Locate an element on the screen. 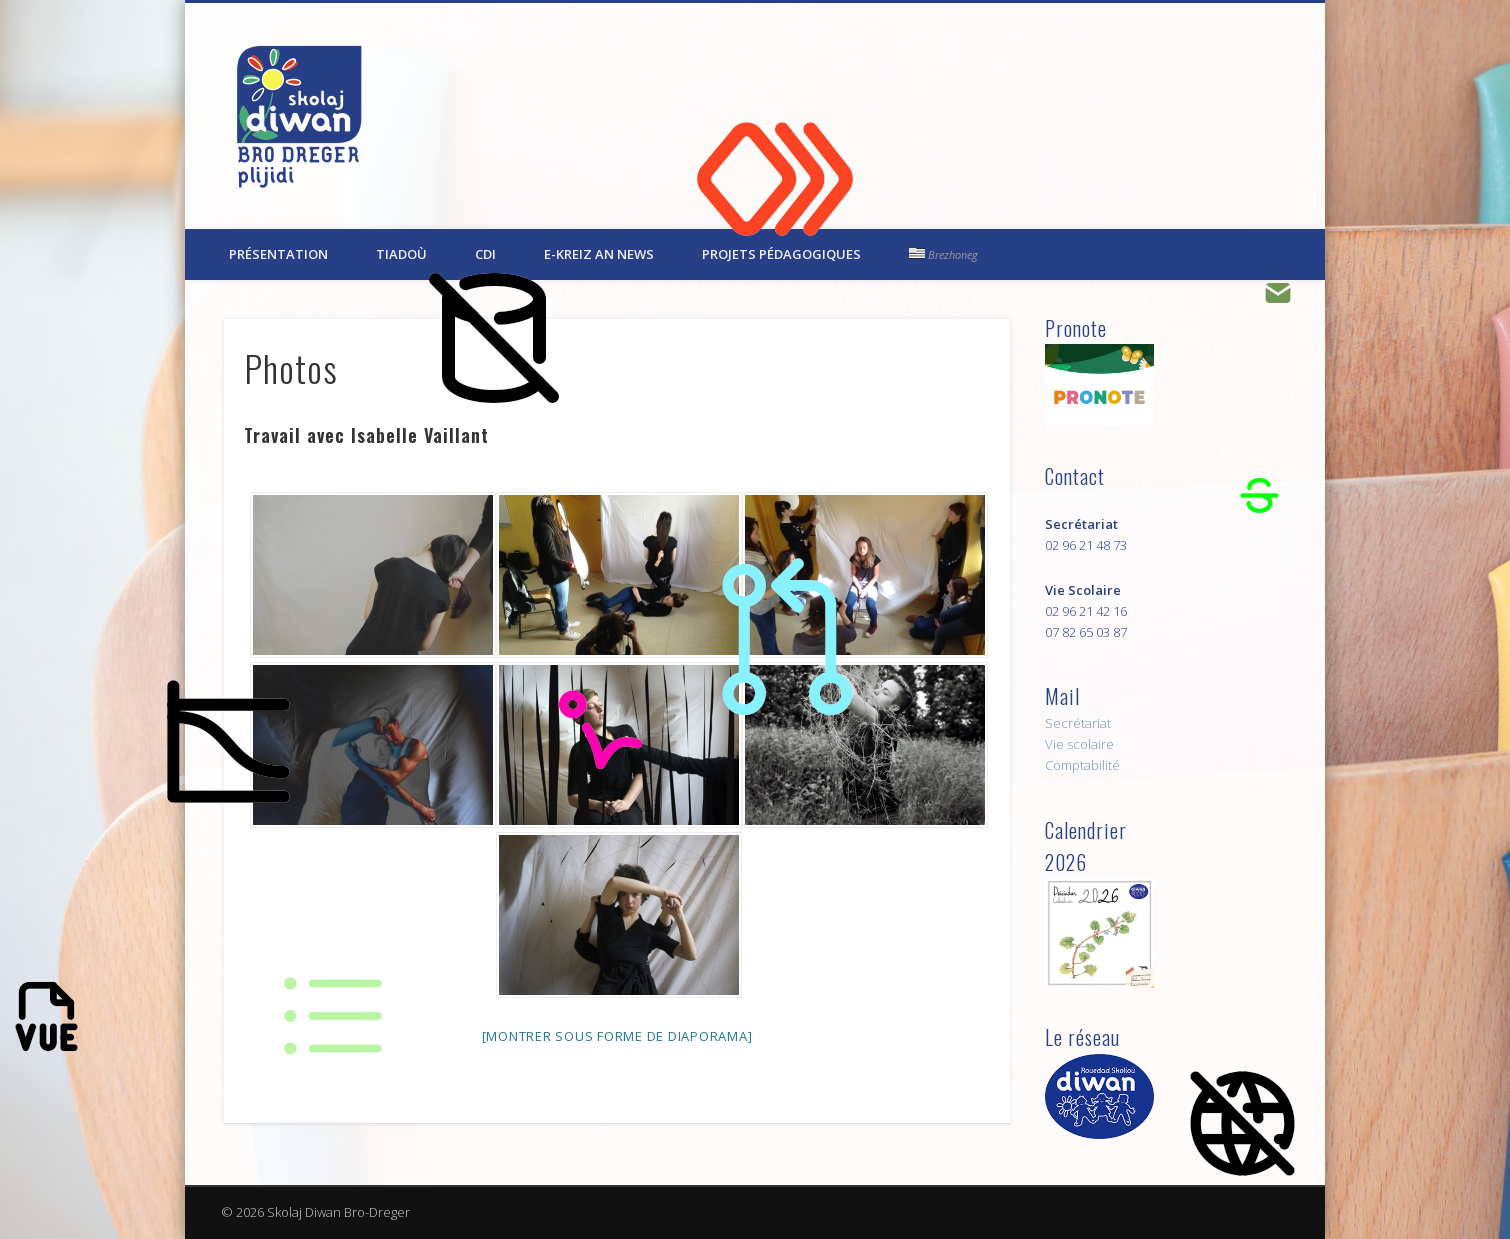  undo or go back to previous state is located at coordinates (600, 727).